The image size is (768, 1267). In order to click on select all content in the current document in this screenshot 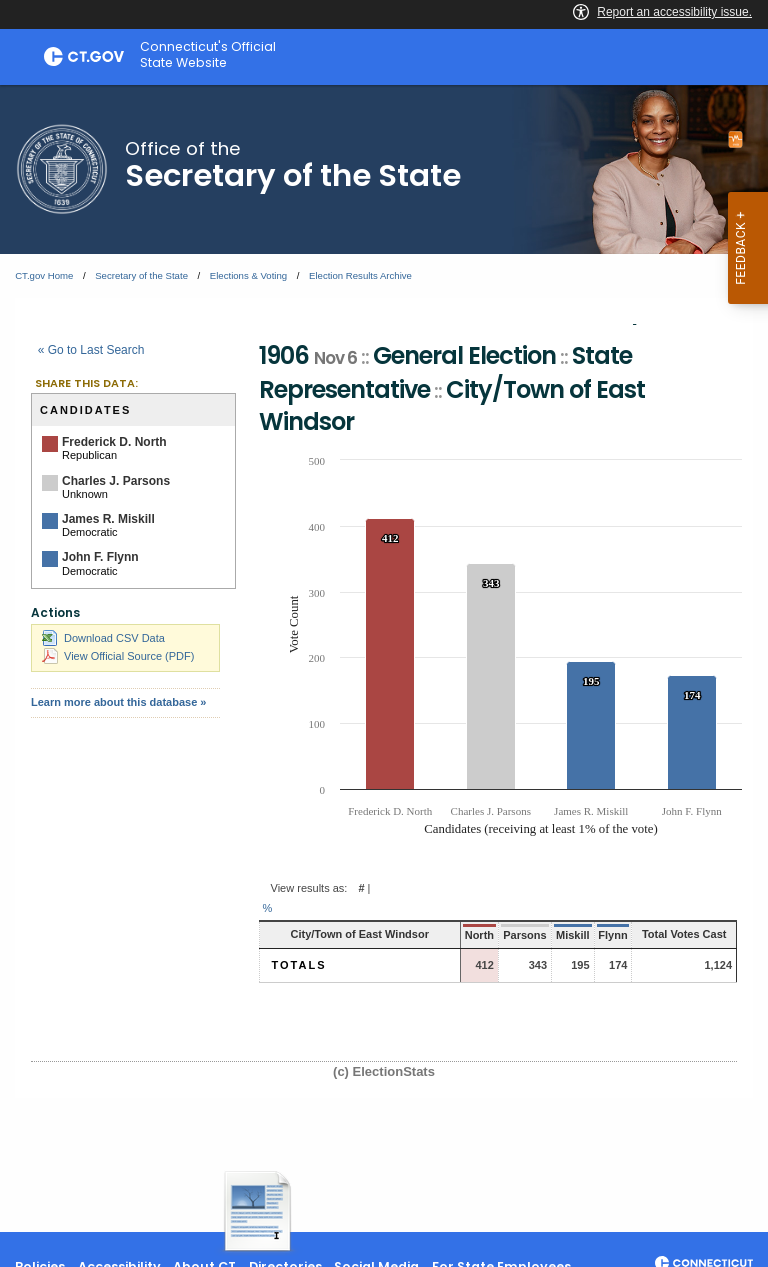, I will do `click(259, 1211)`.